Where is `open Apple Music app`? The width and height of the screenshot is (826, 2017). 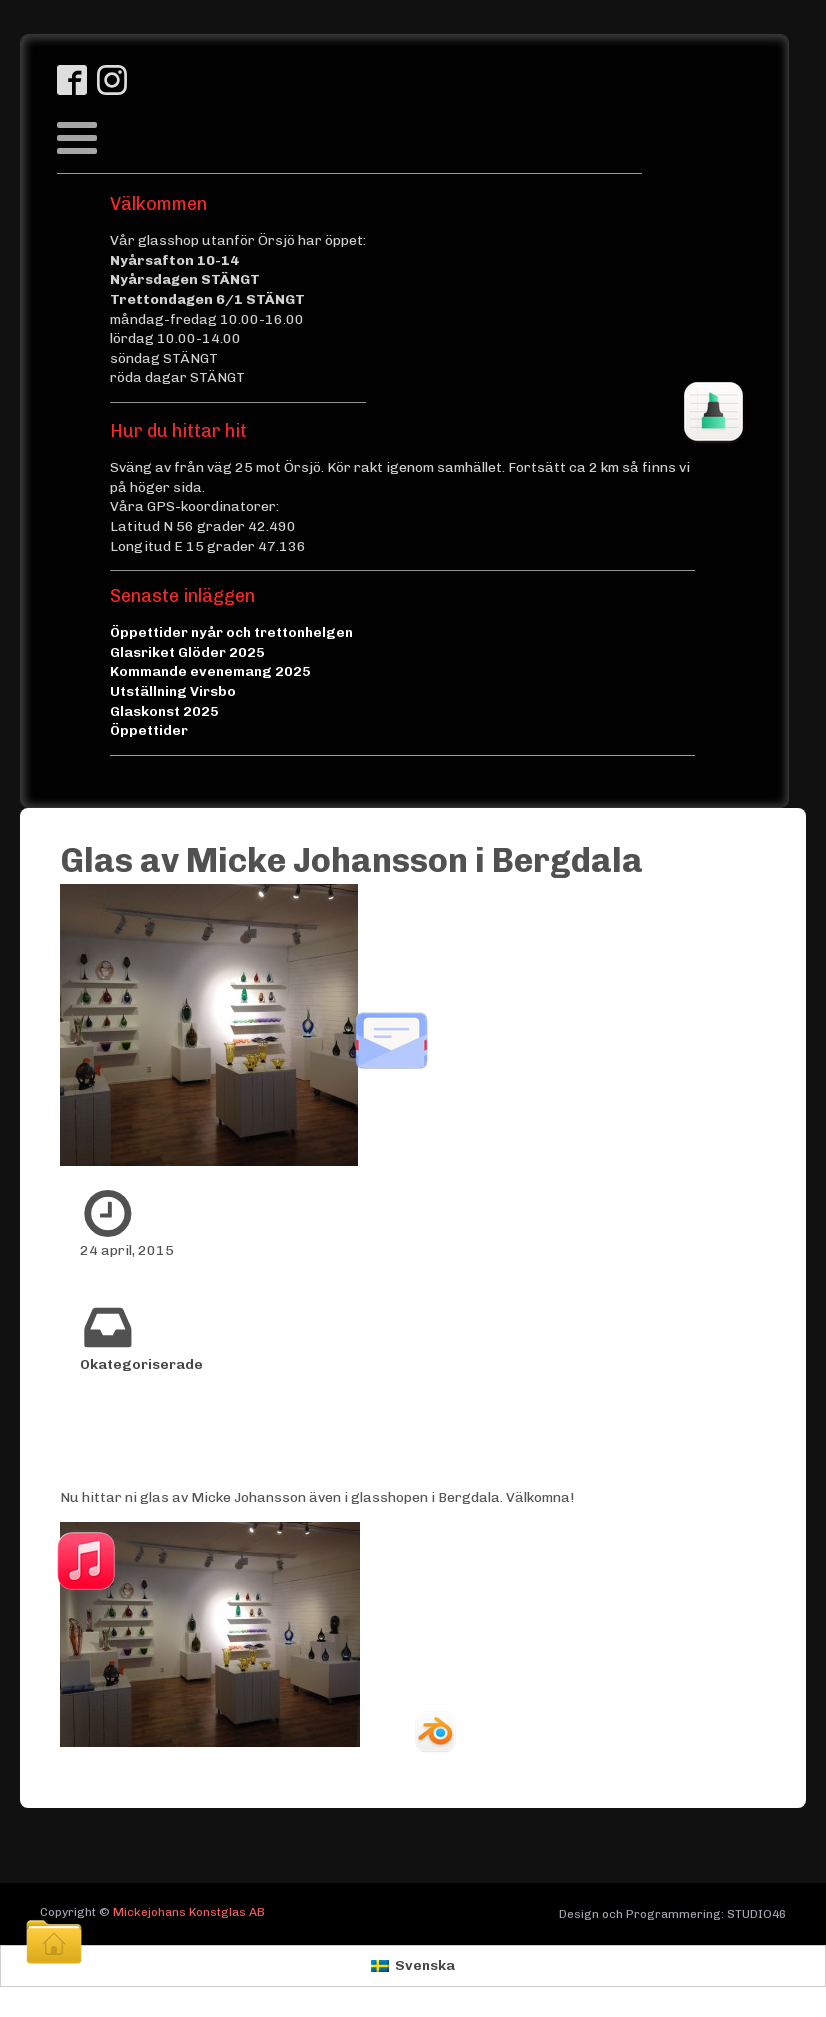 open Apple Music app is located at coordinates (86, 1561).